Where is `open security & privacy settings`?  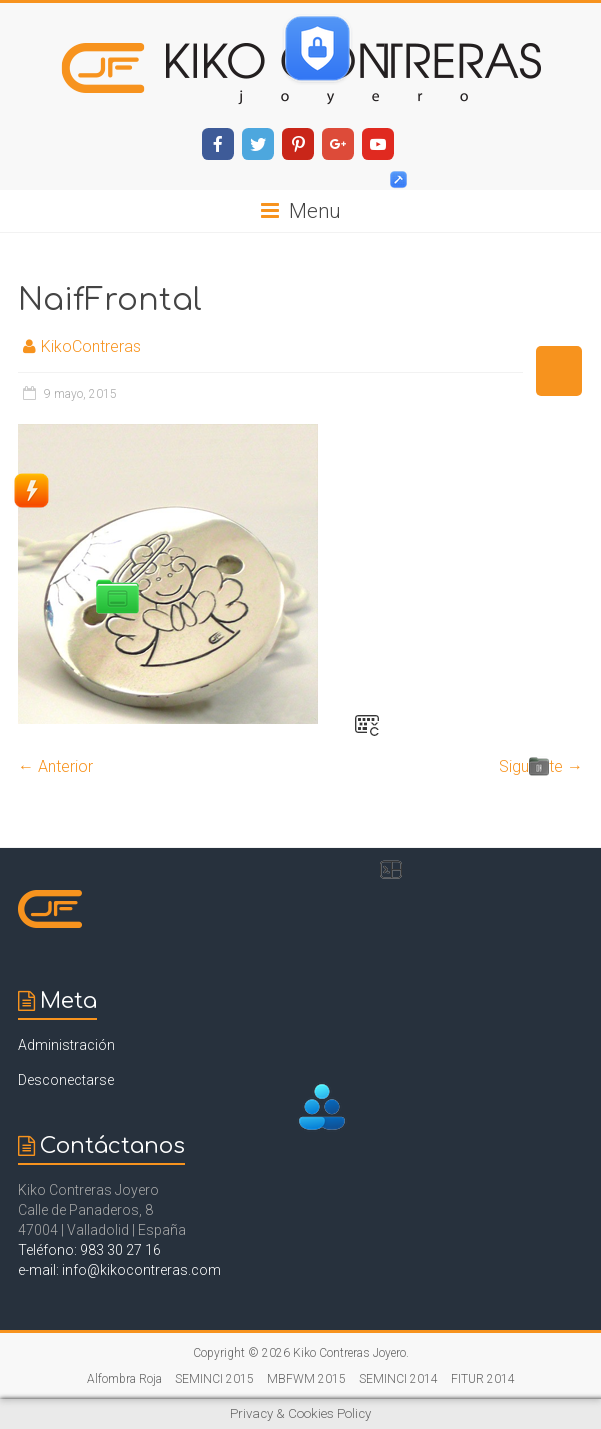 open security & privacy settings is located at coordinates (317, 49).